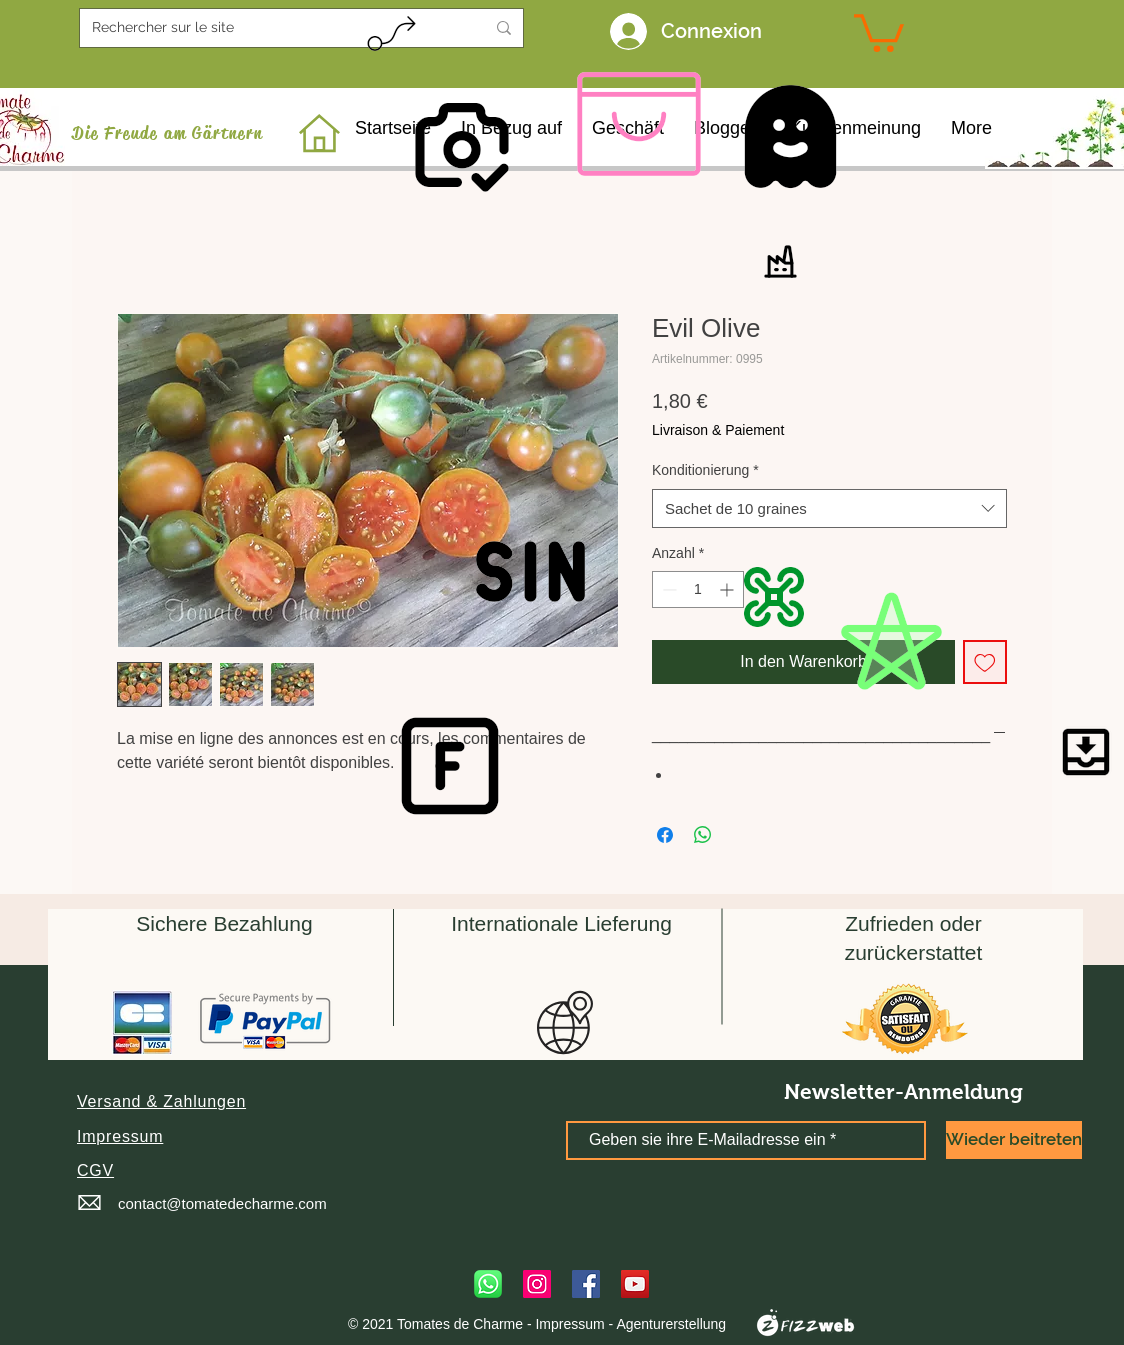  I want to click on indicates a workflow or process flow direction, so click(391, 33).